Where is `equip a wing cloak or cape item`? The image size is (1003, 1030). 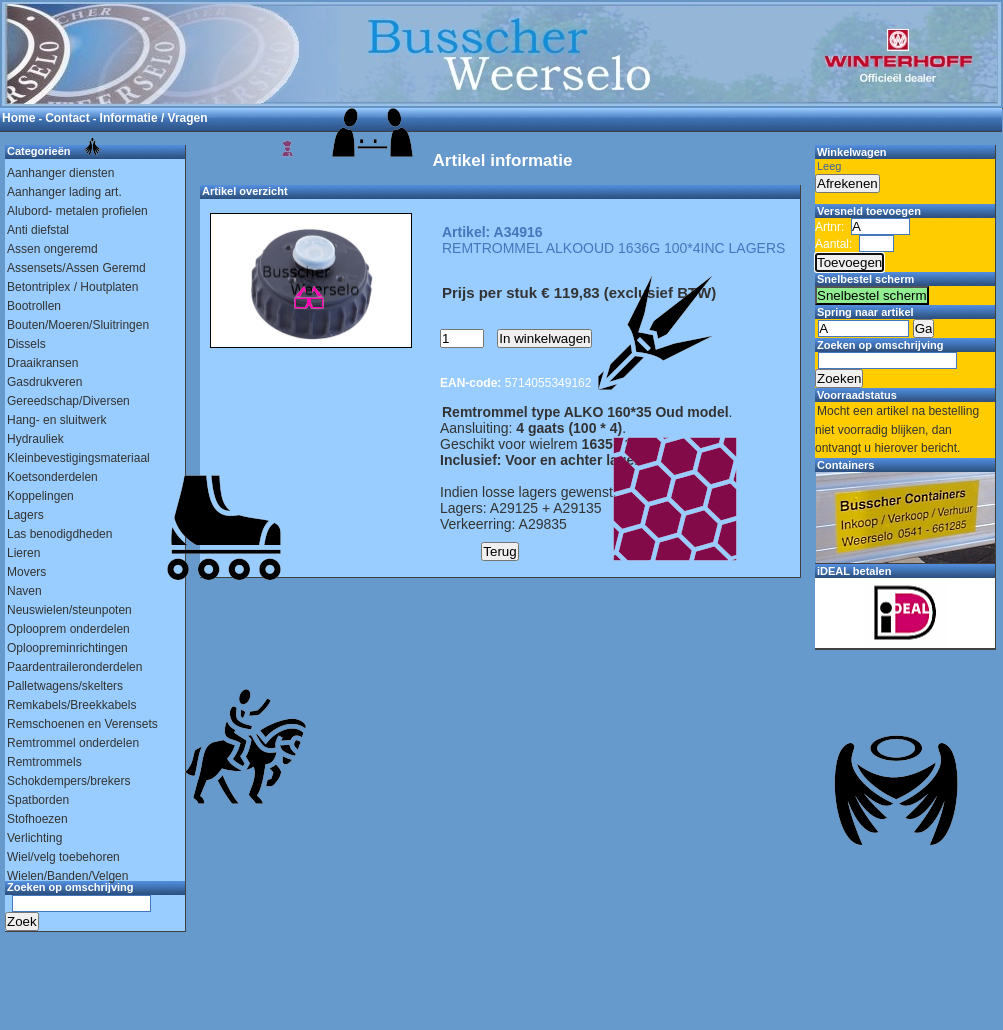
equip a wing cloak or cape item is located at coordinates (92, 146).